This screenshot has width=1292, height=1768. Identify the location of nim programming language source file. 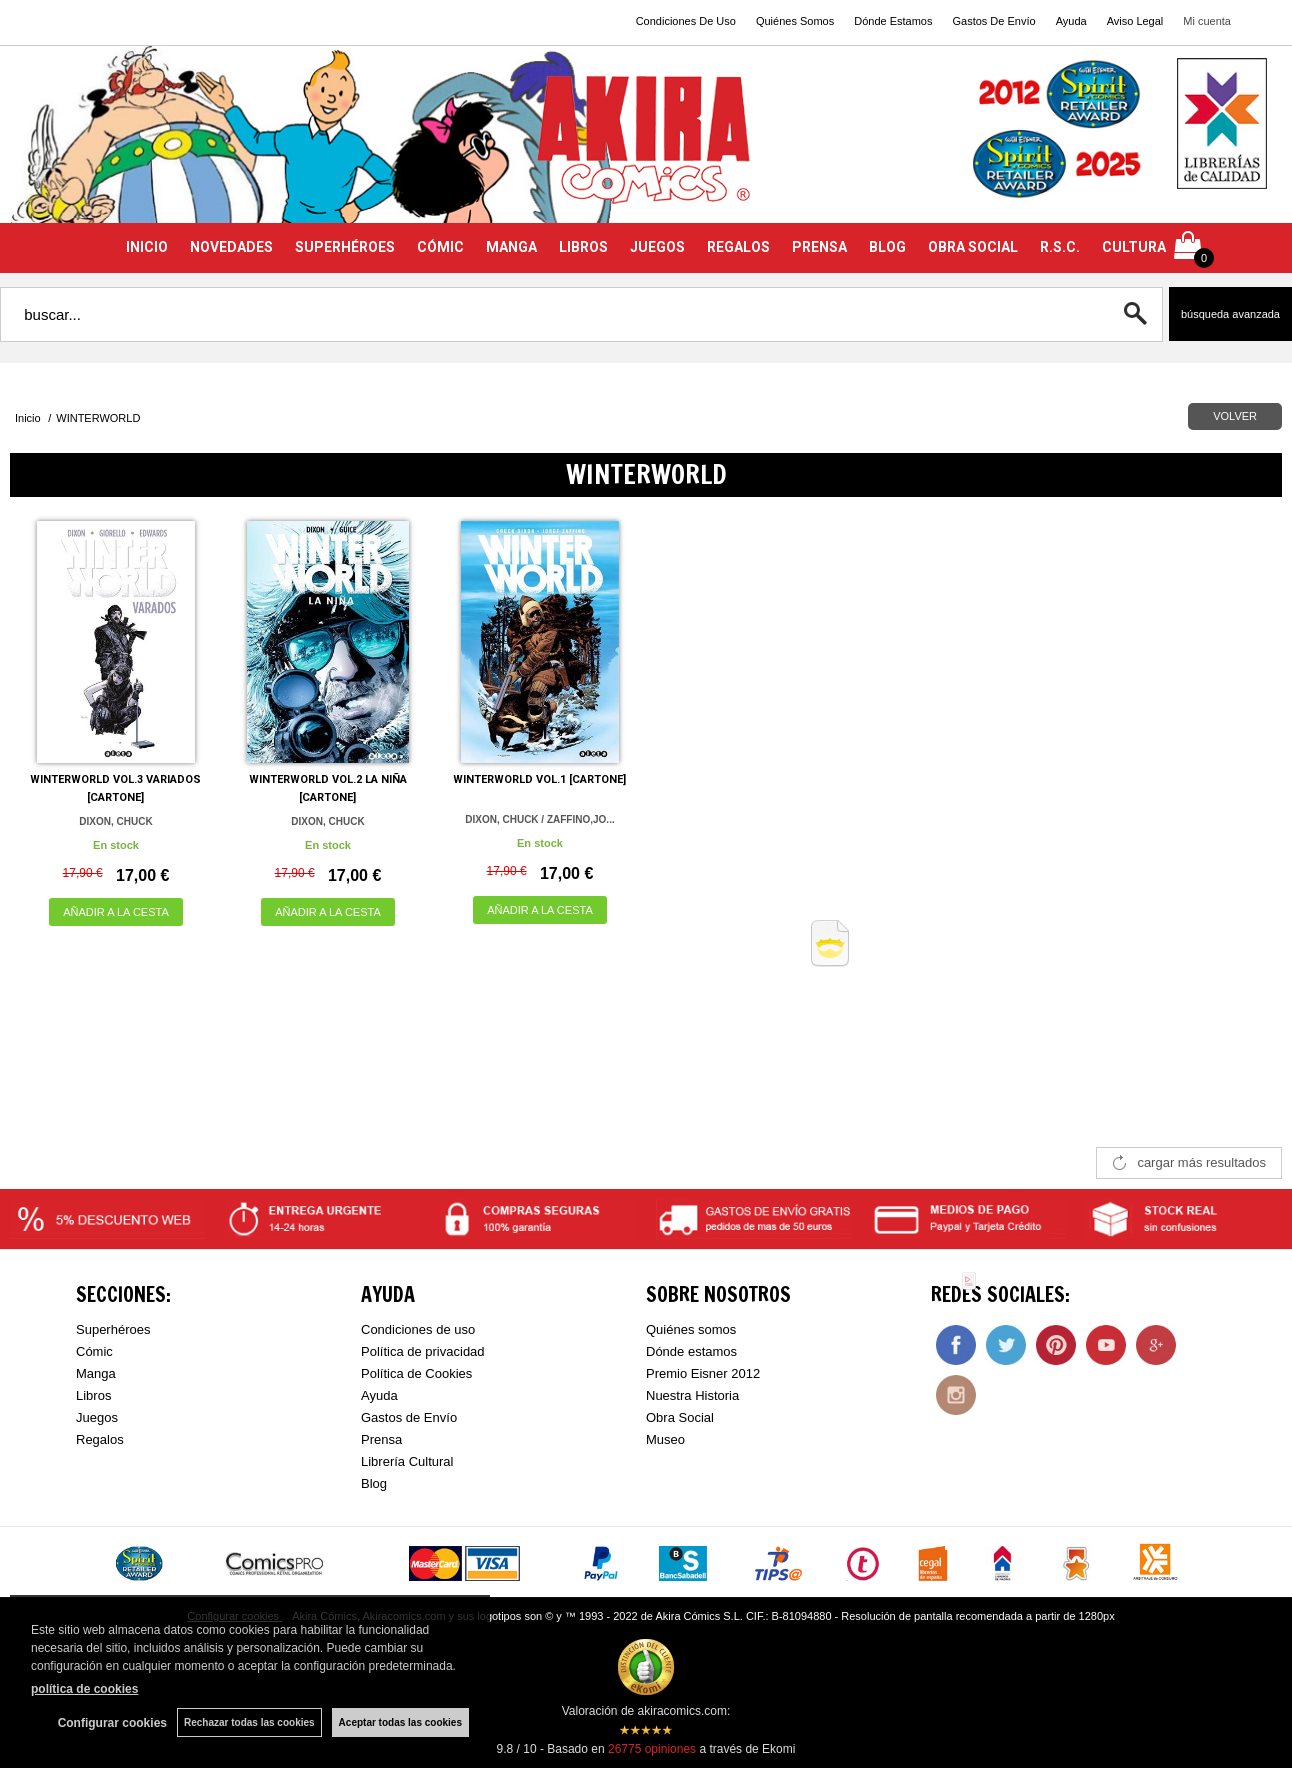
(830, 943).